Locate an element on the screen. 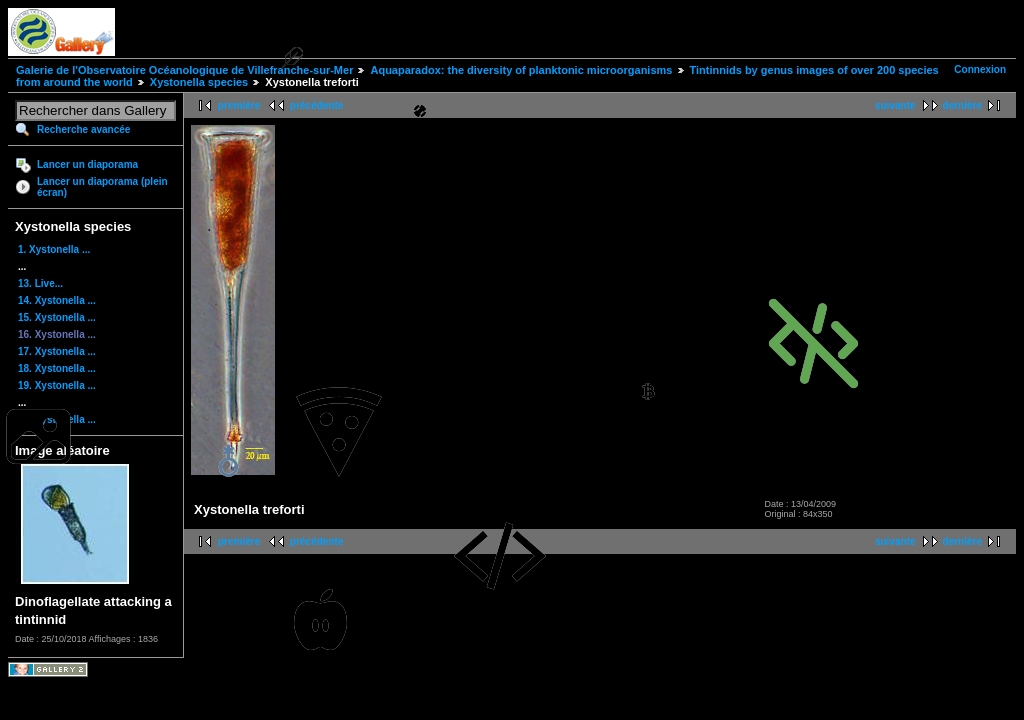  view baseball or sports content is located at coordinates (420, 111).